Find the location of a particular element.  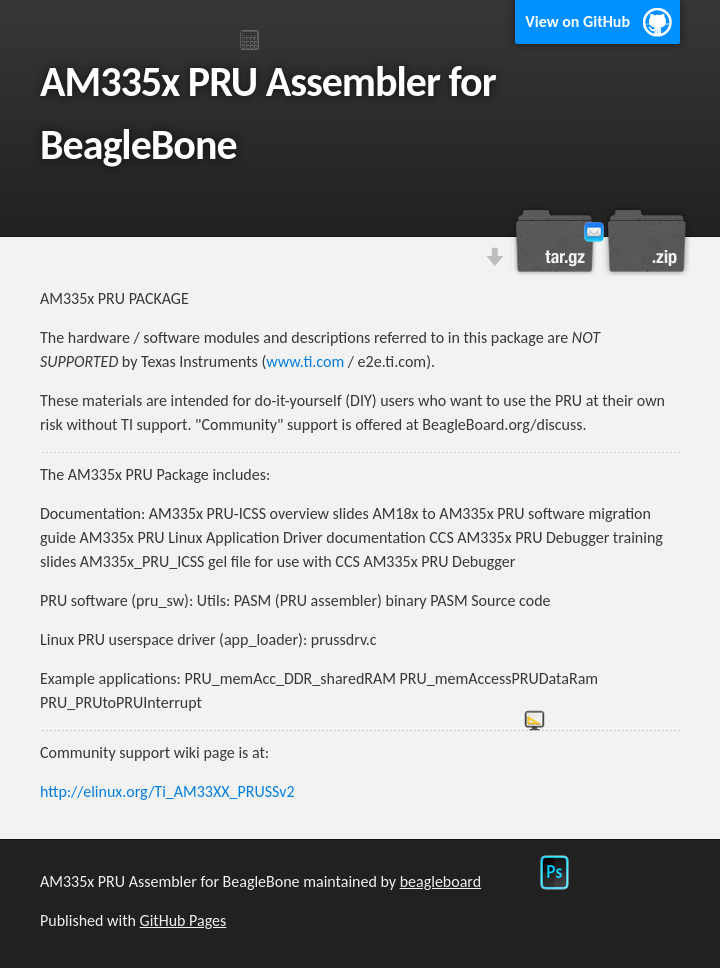

open the mail app is located at coordinates (594, 232).